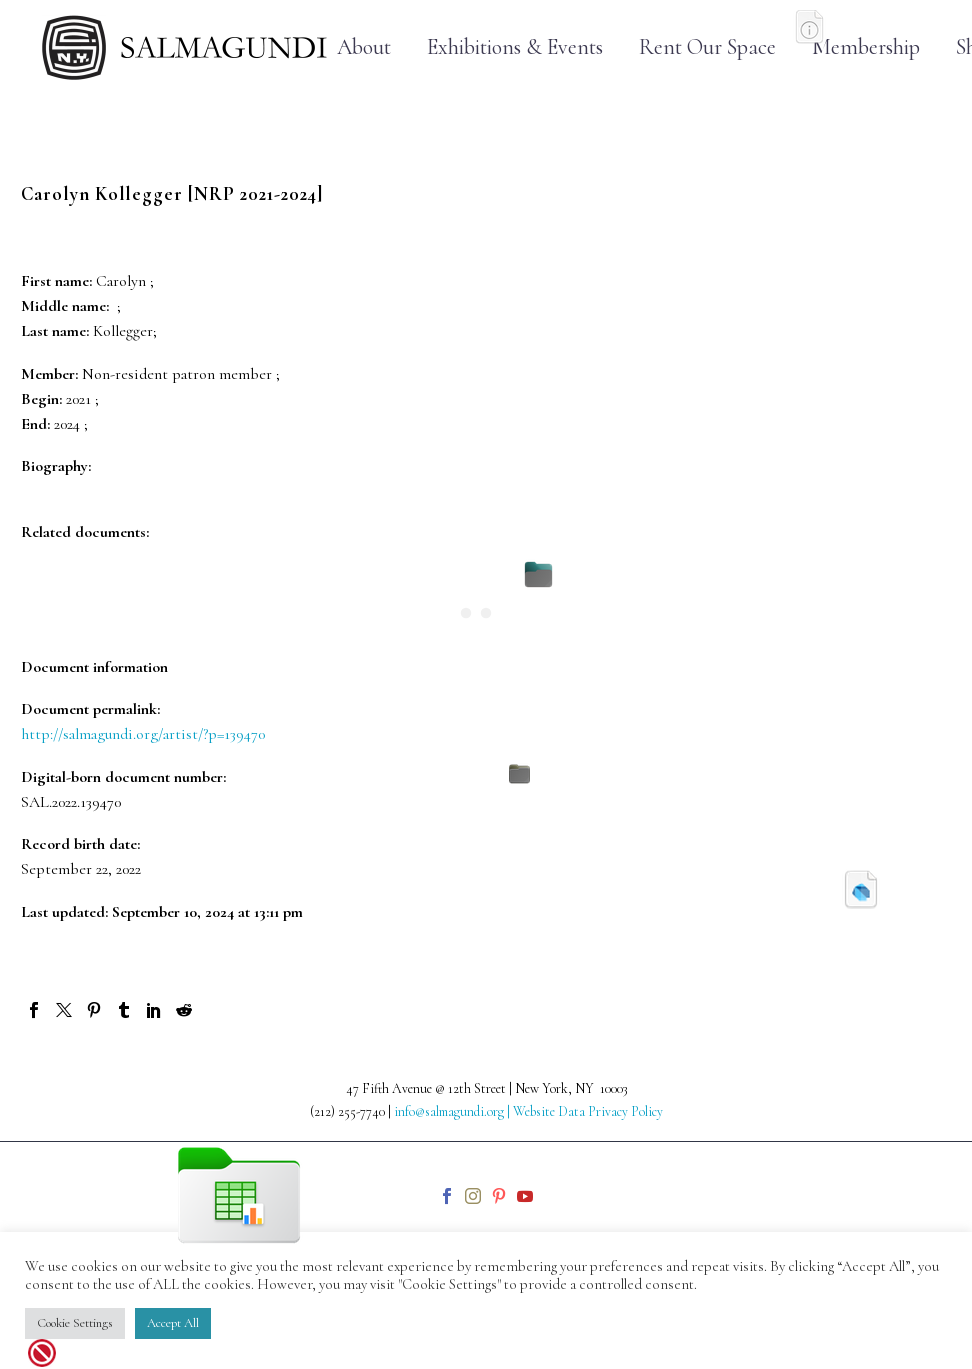 The width and height of the screenshot is (972, 1369). Describe the element at coordinates (809, 26) in the screenshot. I see `open the readme documentation file` at that location.